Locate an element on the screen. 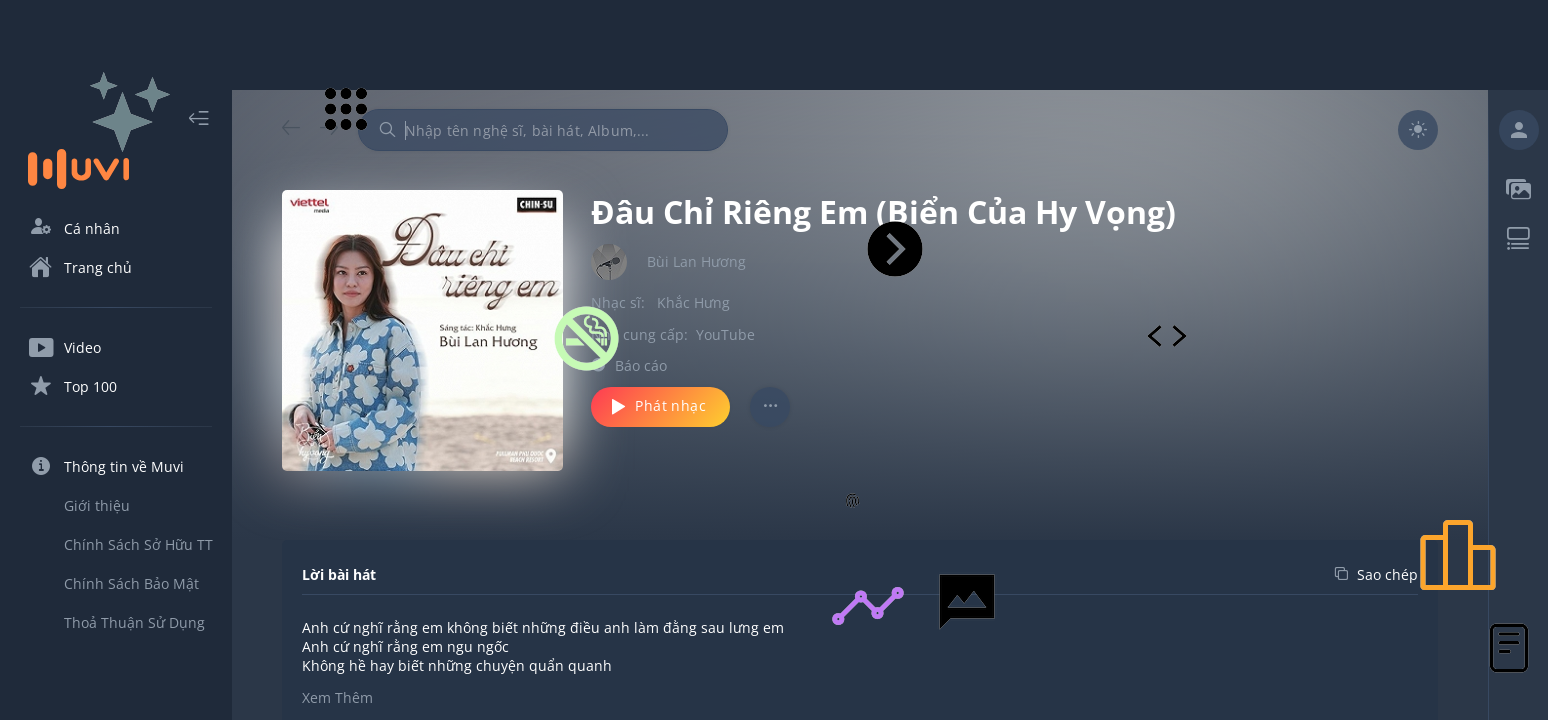 This screenshot has height=720, width=1548. enable biometric authentication is located at coordinates (852, 500).